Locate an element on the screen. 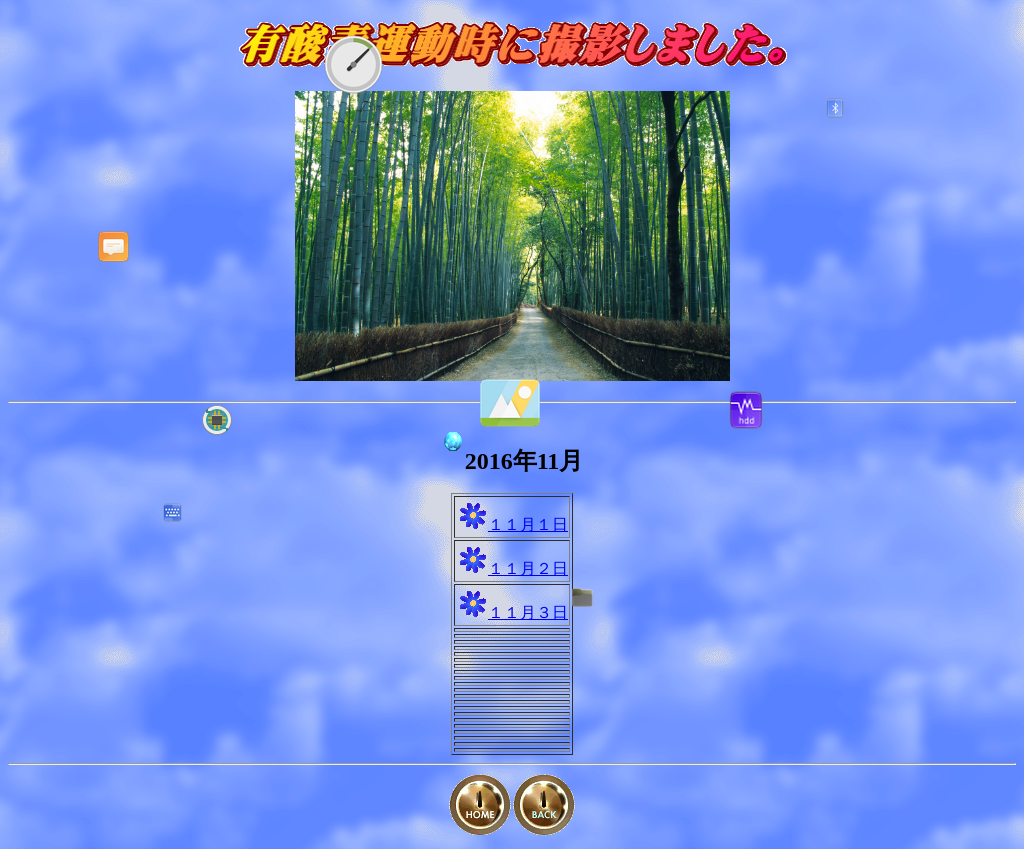 The height and width of the screenshot is (849, 1024). indicates a valid drop target for dragging files is located at coordinates (582, 597).